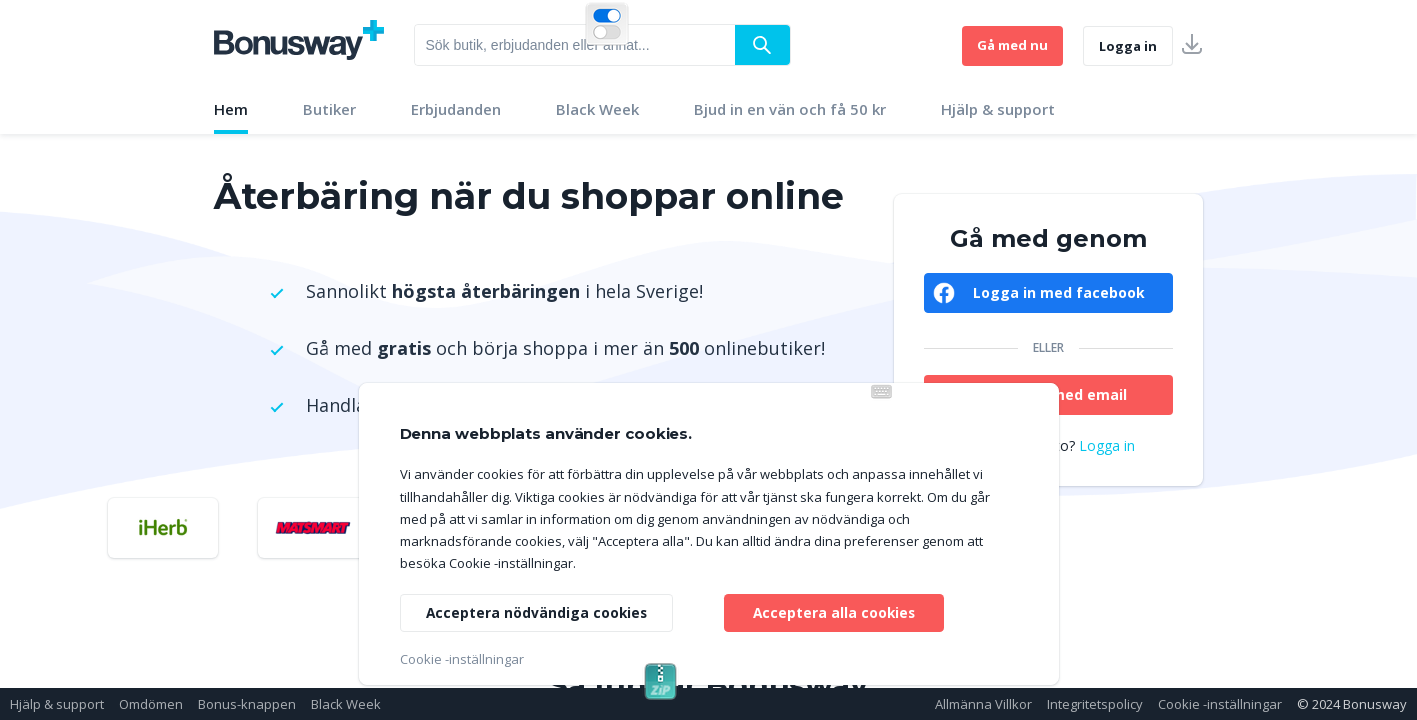  Describe the element at coordinates (881, 391) in the screenshot. I see `open on-screen keyboard` at that location.